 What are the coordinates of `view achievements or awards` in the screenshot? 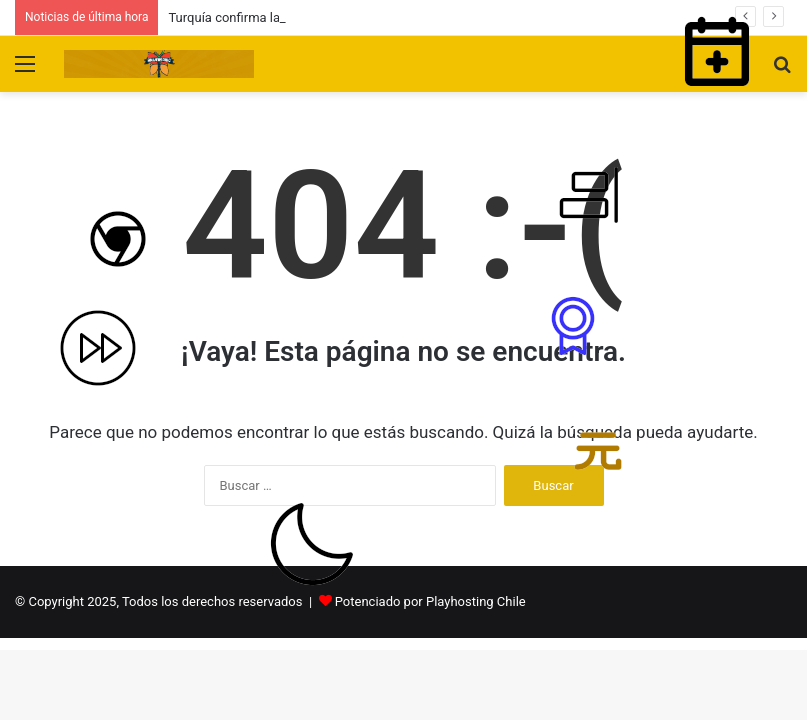 It's located at (573, 326).